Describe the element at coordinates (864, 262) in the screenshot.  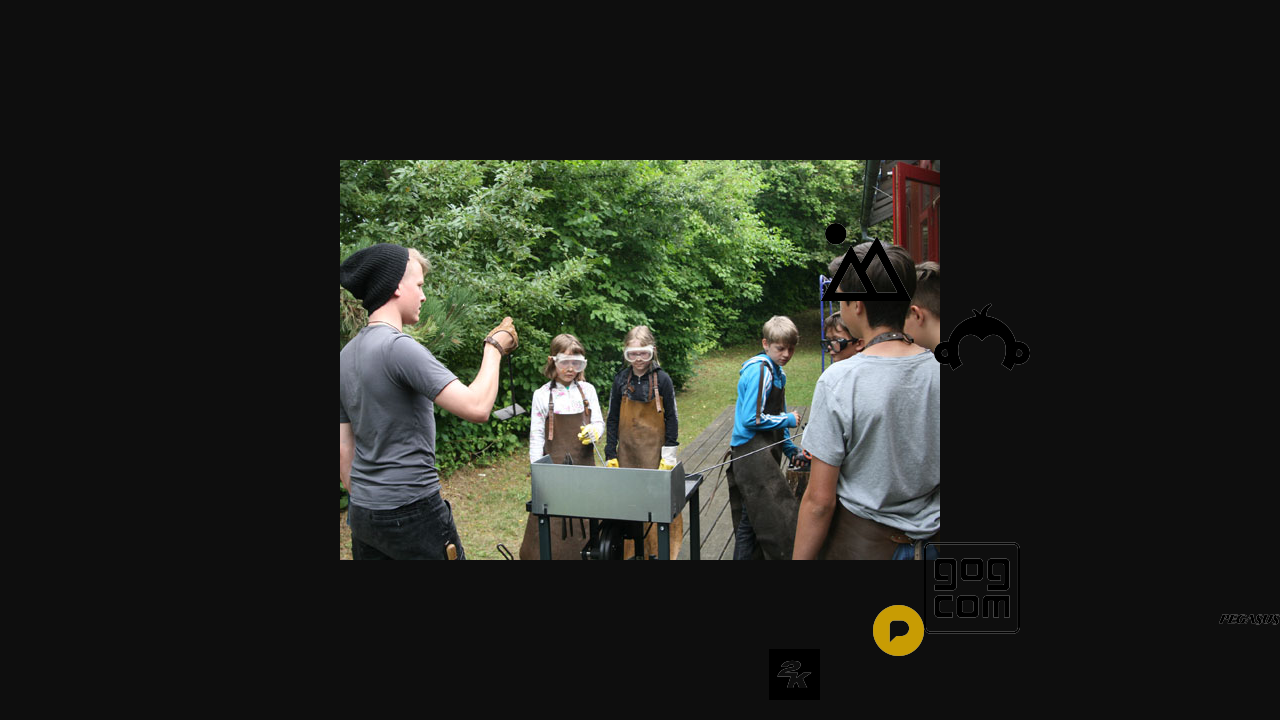
I see `view landscape or nature photos` at that location.